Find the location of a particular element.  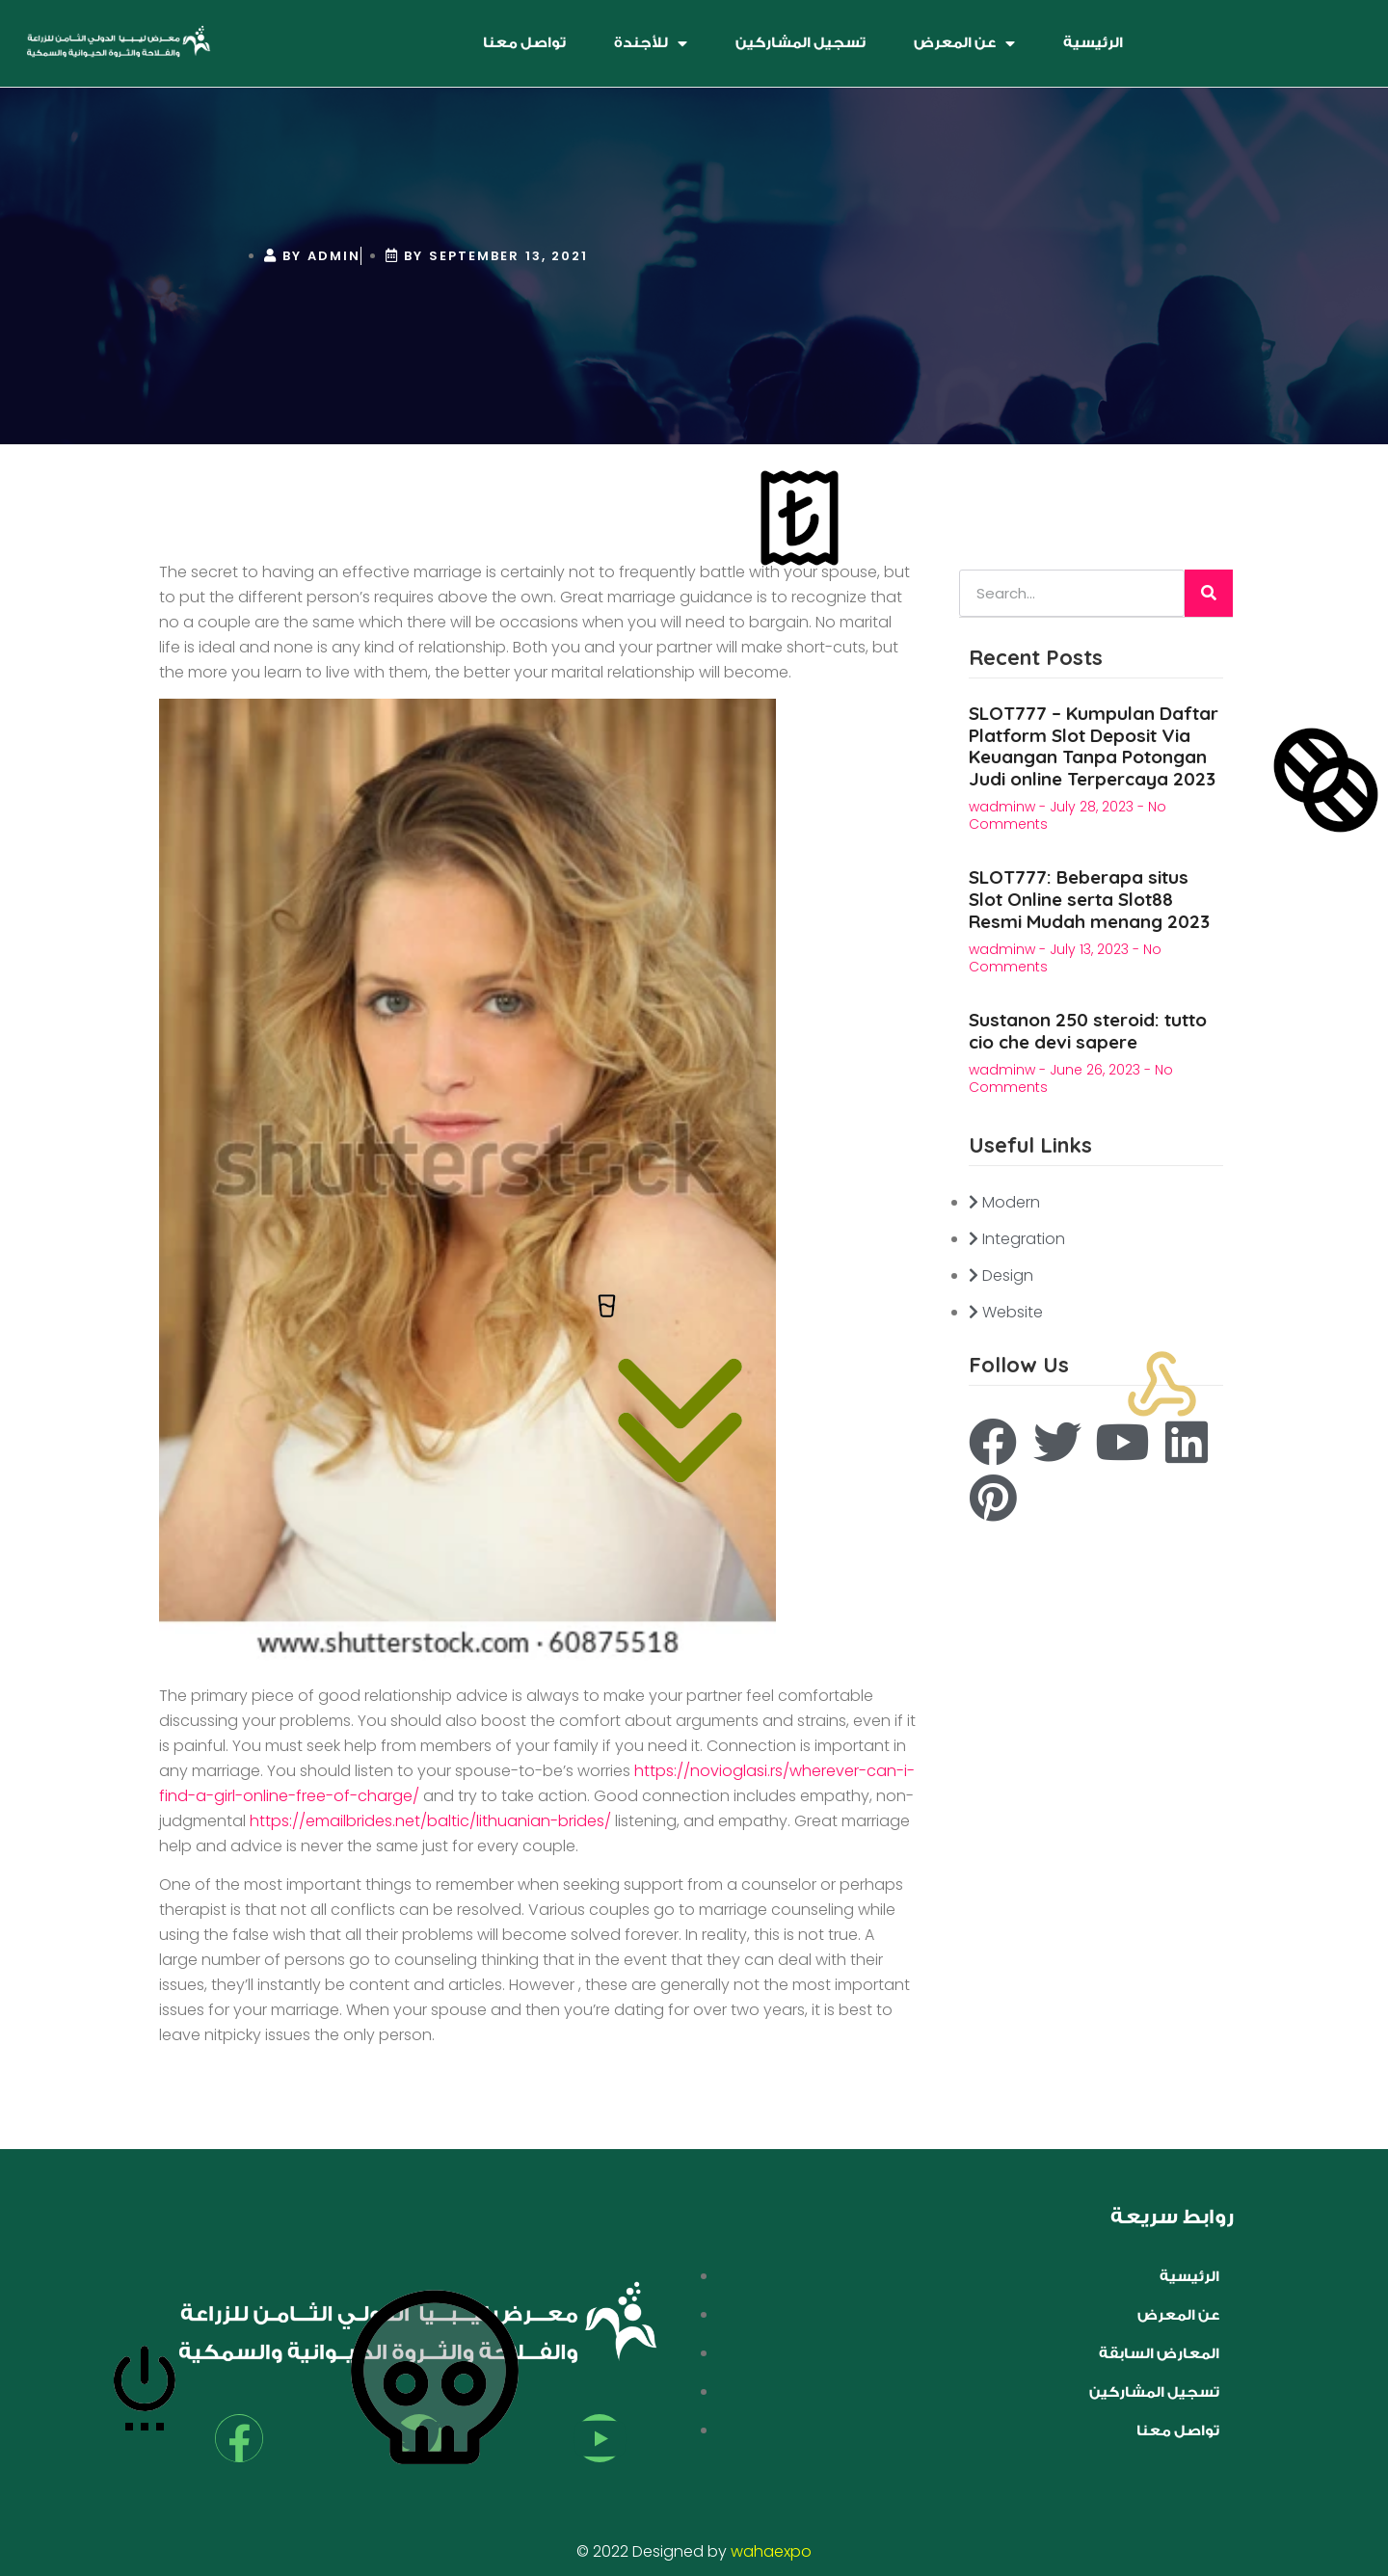

track your daily water intake is located at coordinates (606, 1305).